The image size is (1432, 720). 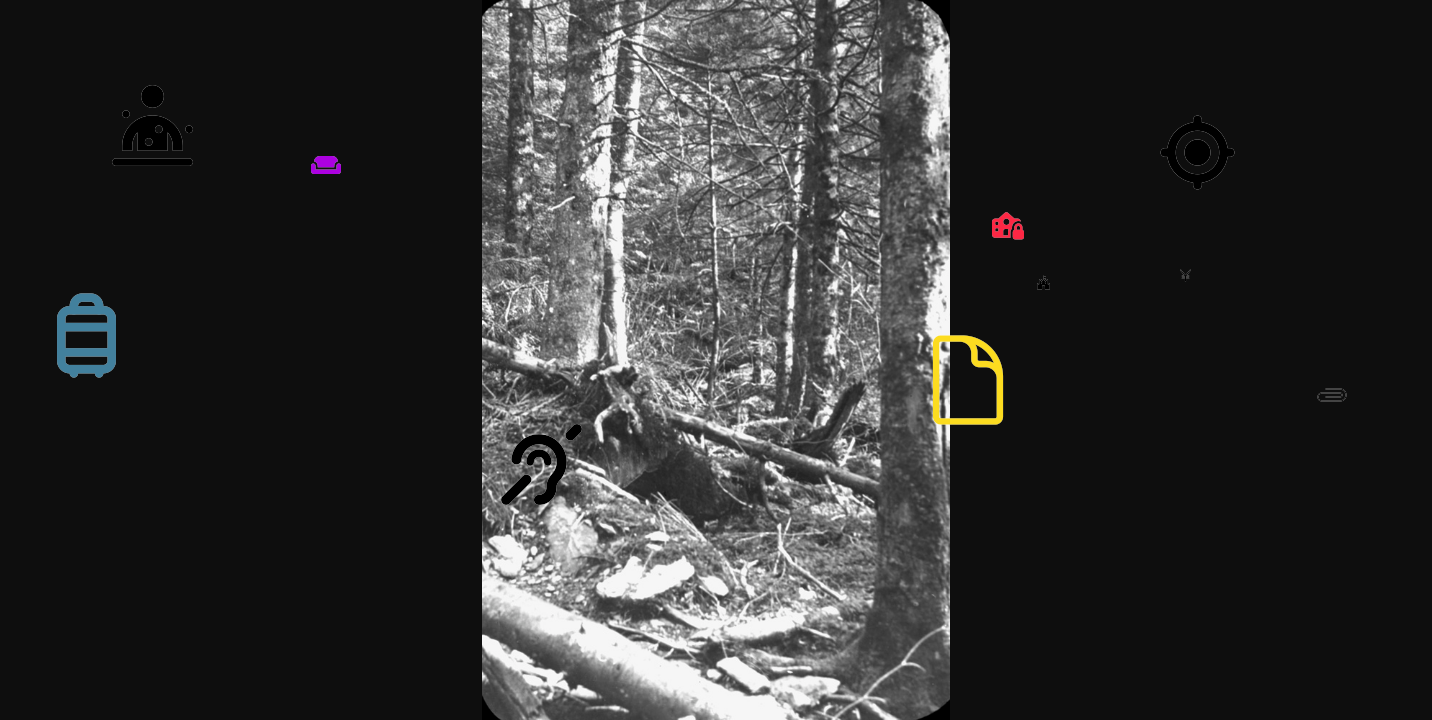 What do you see at coordinates (1197, 152) in the screenshot?
I see `view current location` at bounding box center [1197, 152].